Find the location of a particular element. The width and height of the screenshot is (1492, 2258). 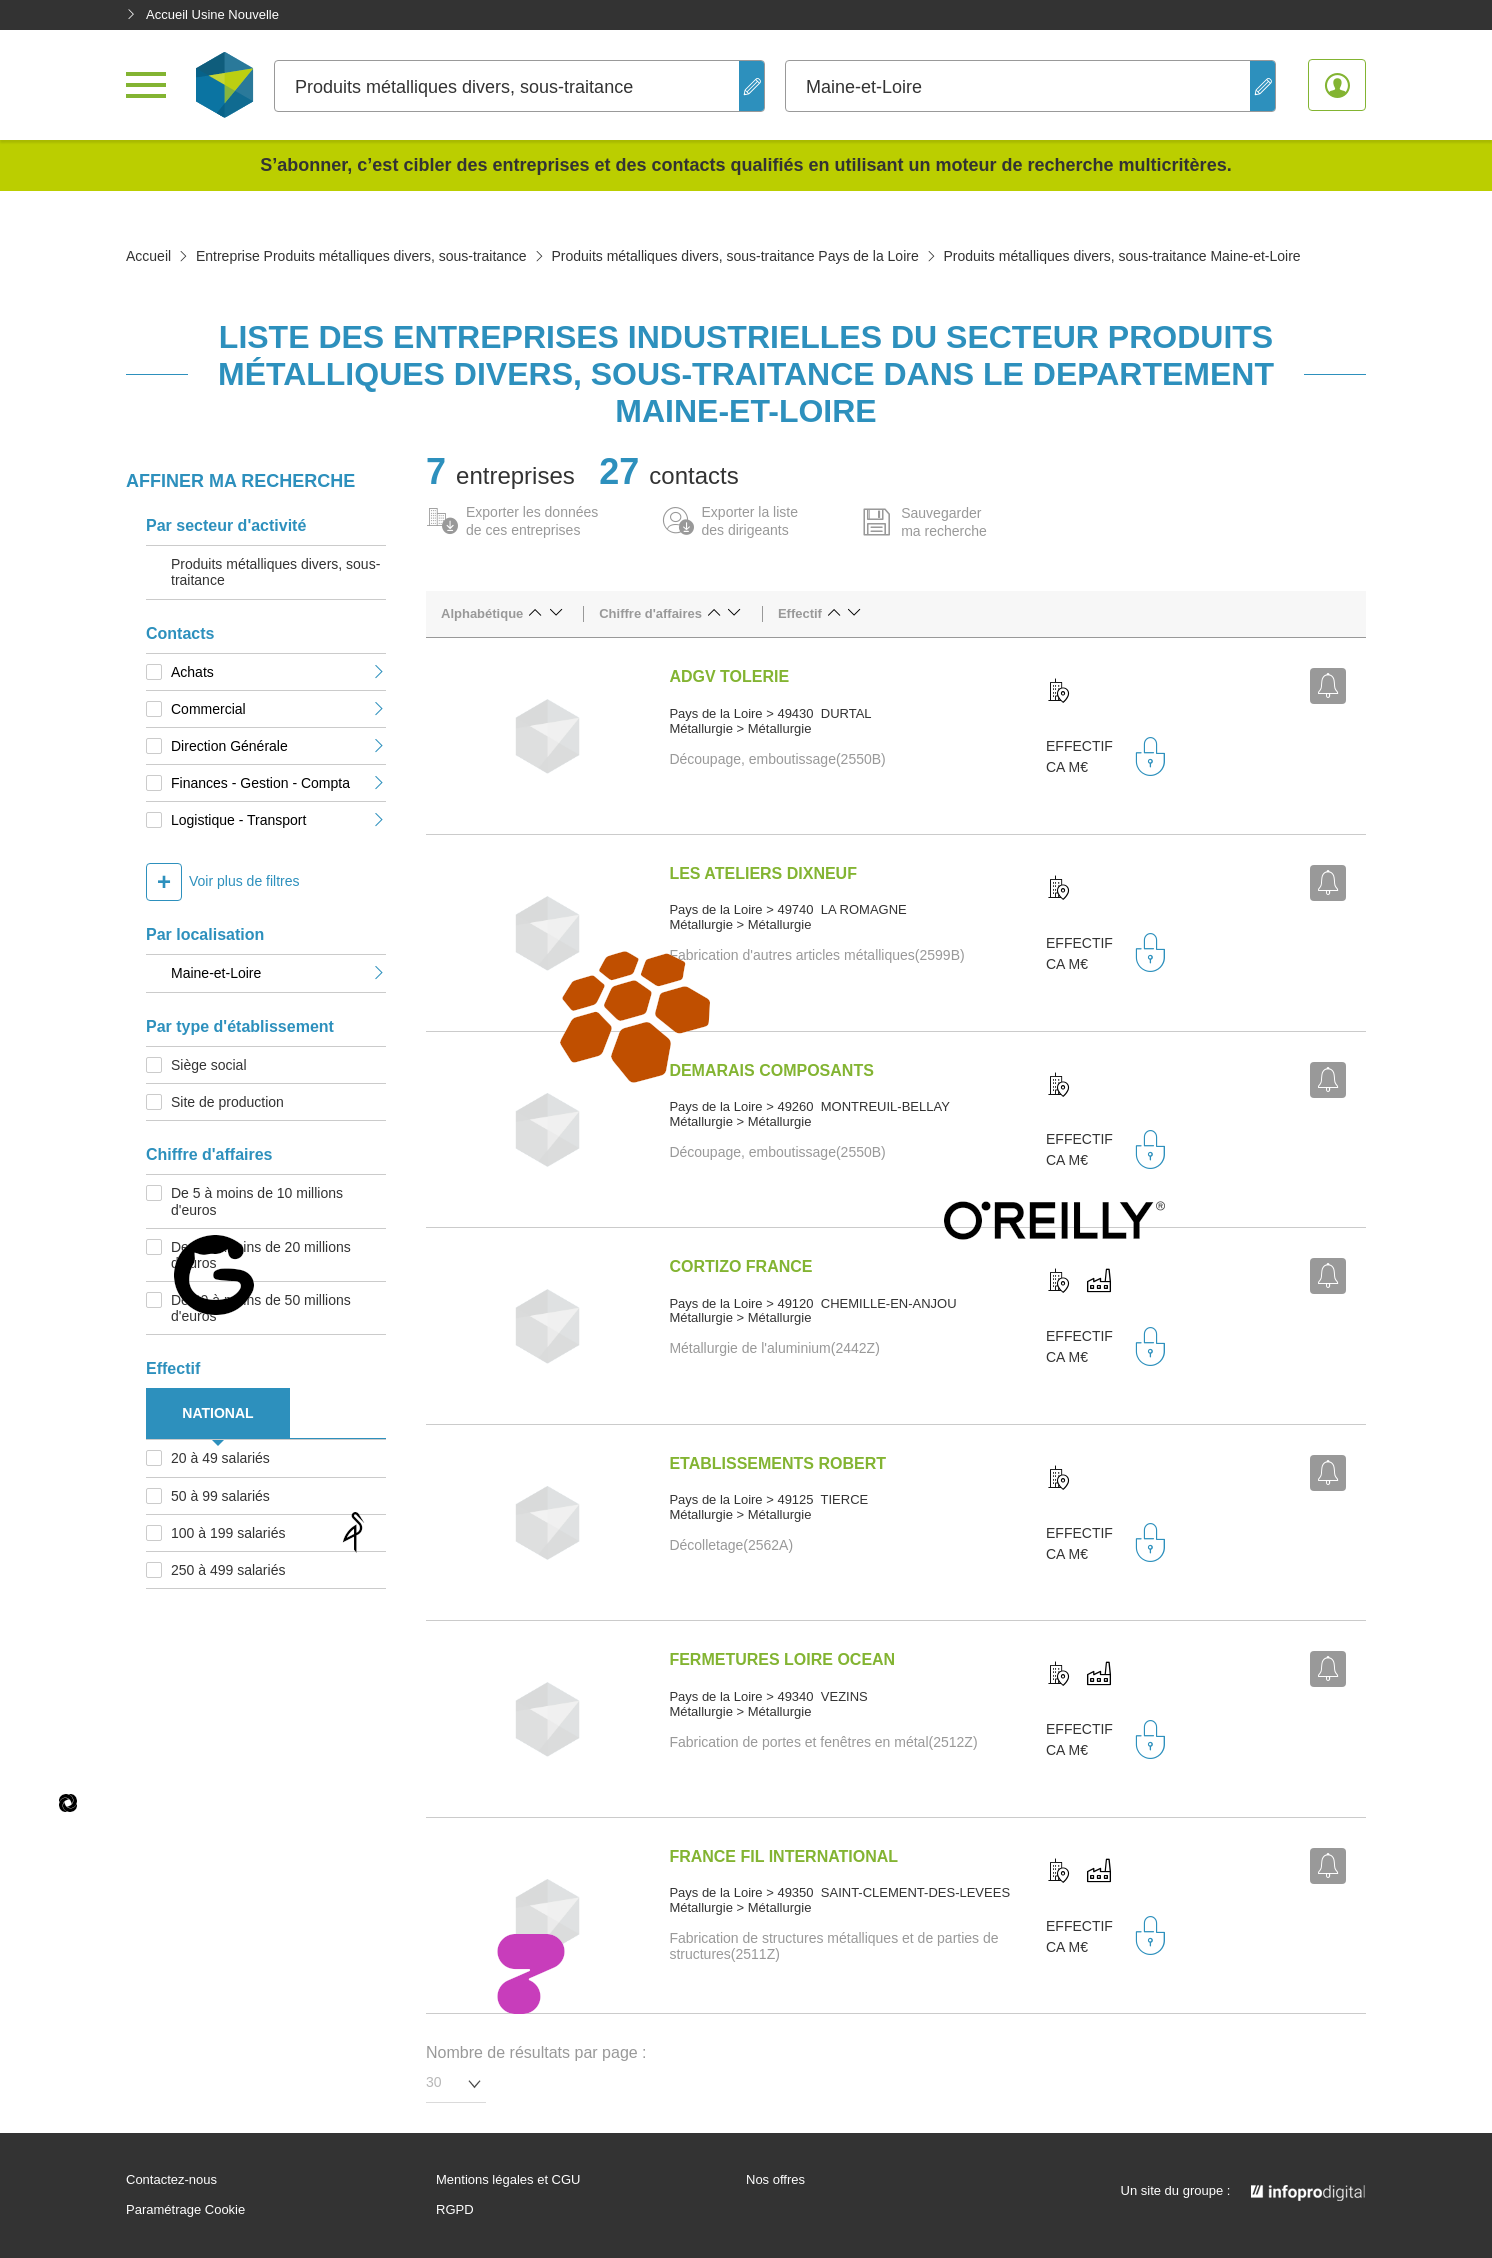

minio object storage service logo is located at coordinates (353, 1532).